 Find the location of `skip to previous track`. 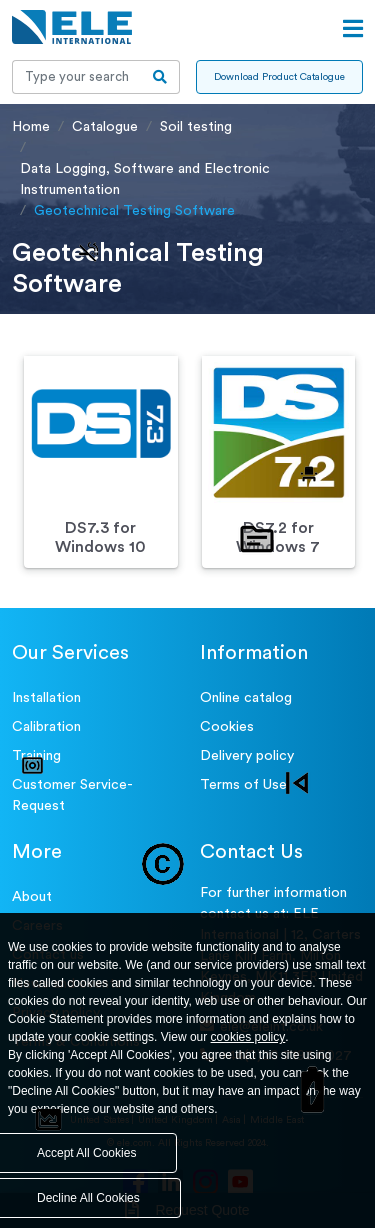

skip to previous track is located at coordinates (297, 783).